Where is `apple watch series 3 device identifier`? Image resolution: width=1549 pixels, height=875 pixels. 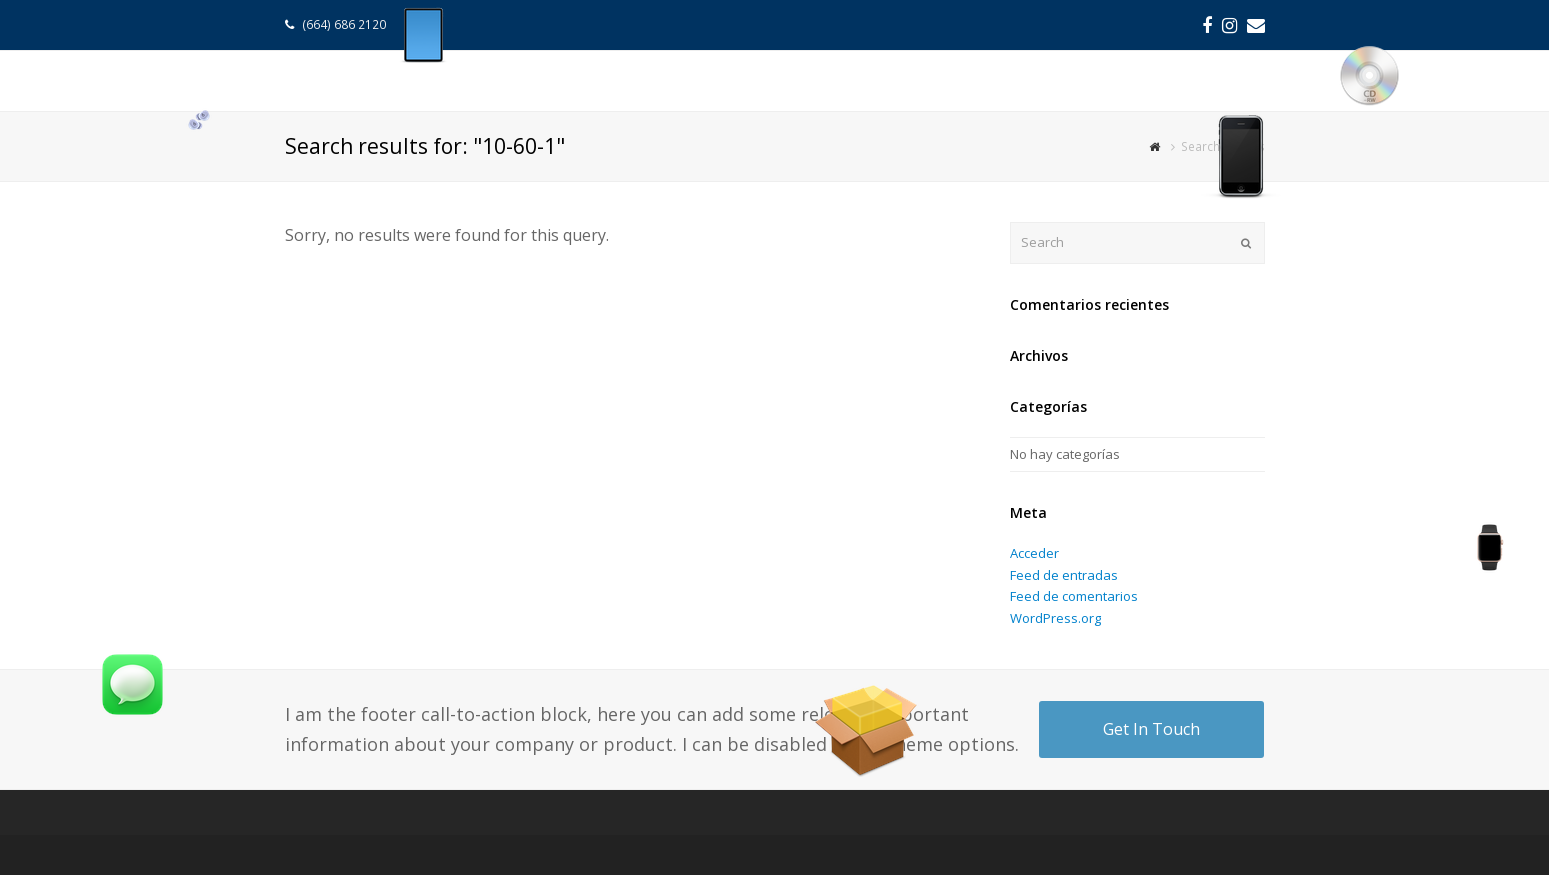
apple watch series 3 device identifier is located at coordinates (1489, 547).